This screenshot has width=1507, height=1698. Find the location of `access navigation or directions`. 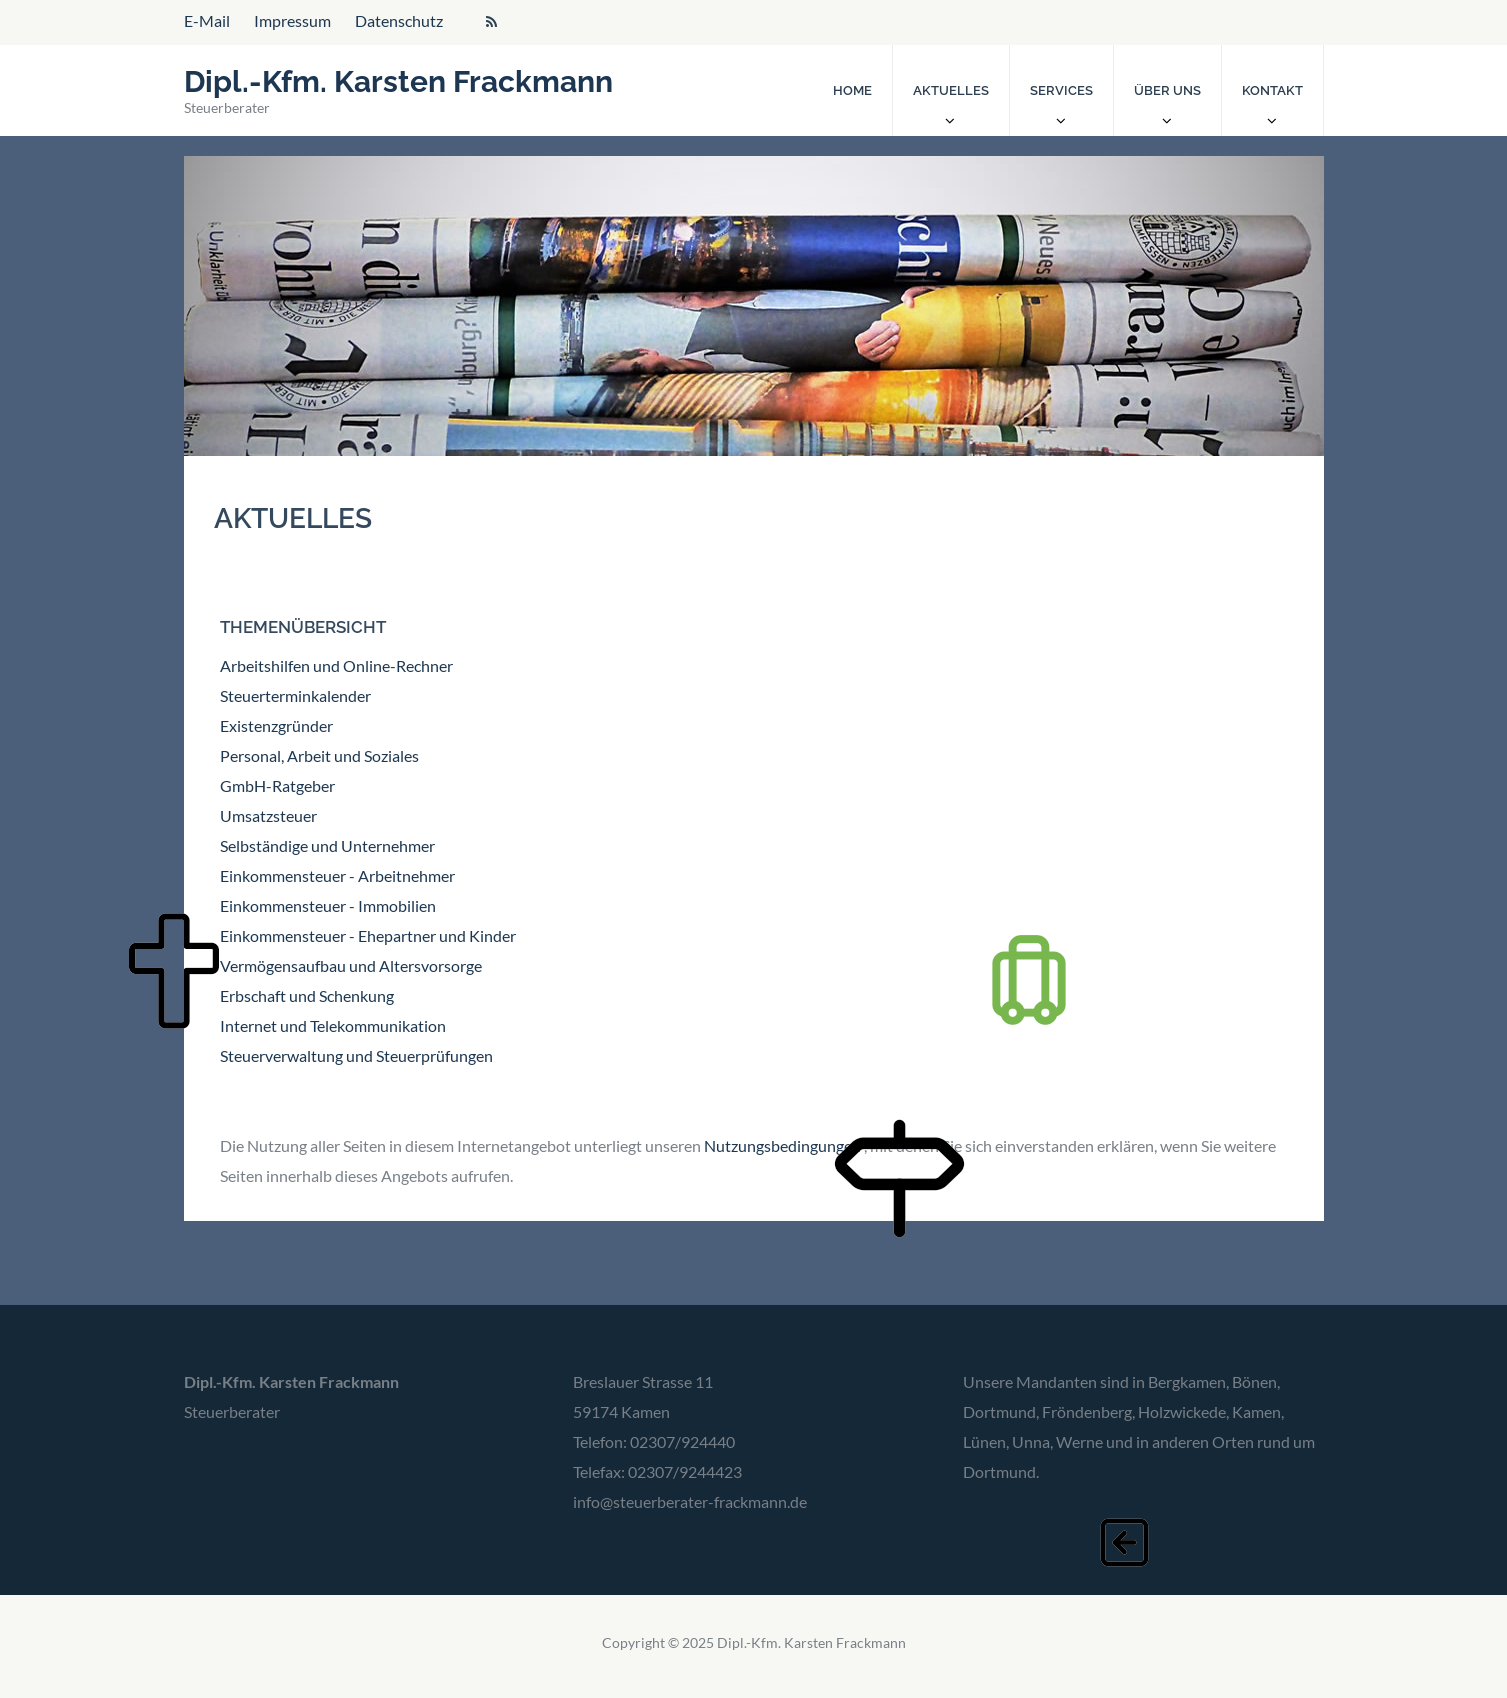

access navigation or directions is located at coordinates (899, 1178).